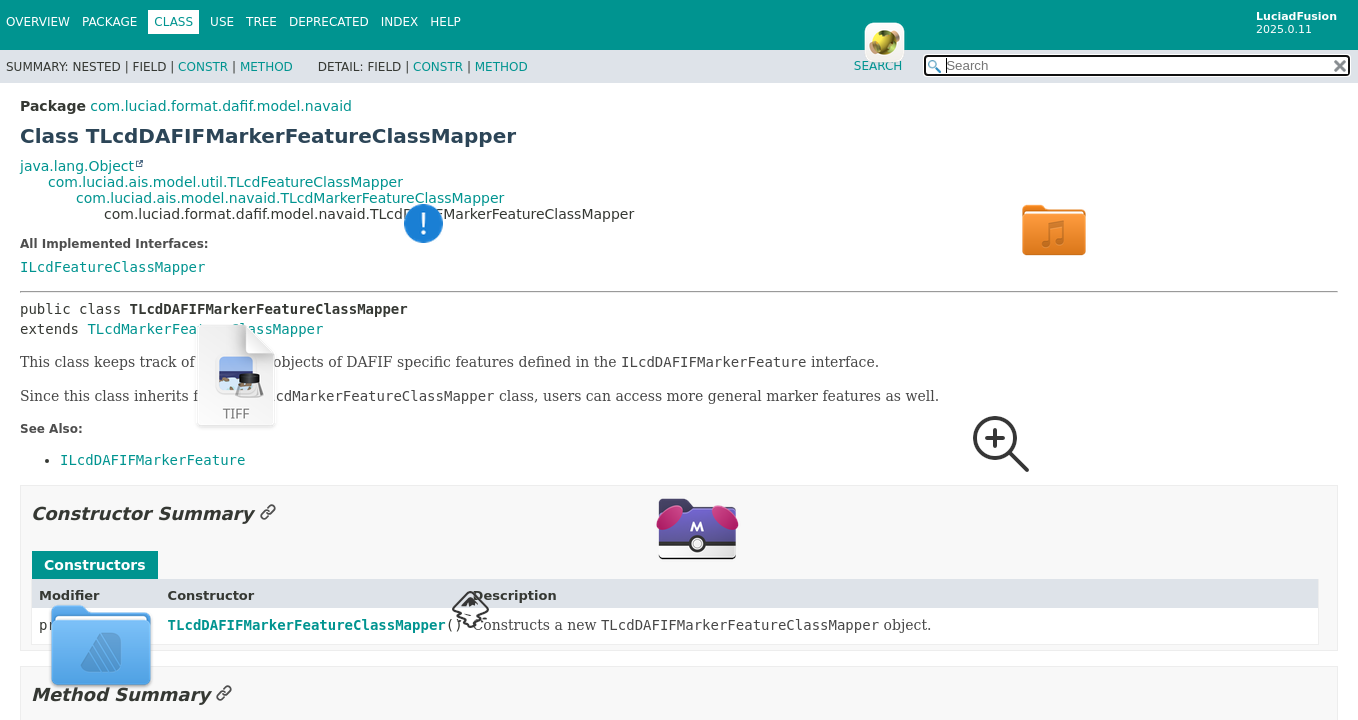 The height and width of the screenshot is (720, 1358). Describe the element at coordinates (423, 223) in the screenshot. I see `mark email as important` at that location.